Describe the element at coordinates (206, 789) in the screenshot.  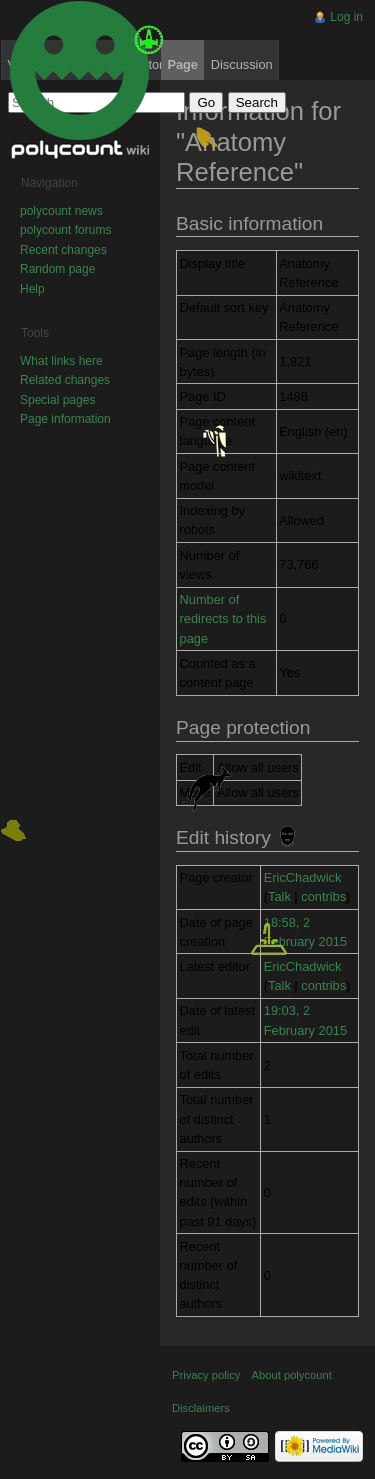
I see `indicates australian content or region` at that location.